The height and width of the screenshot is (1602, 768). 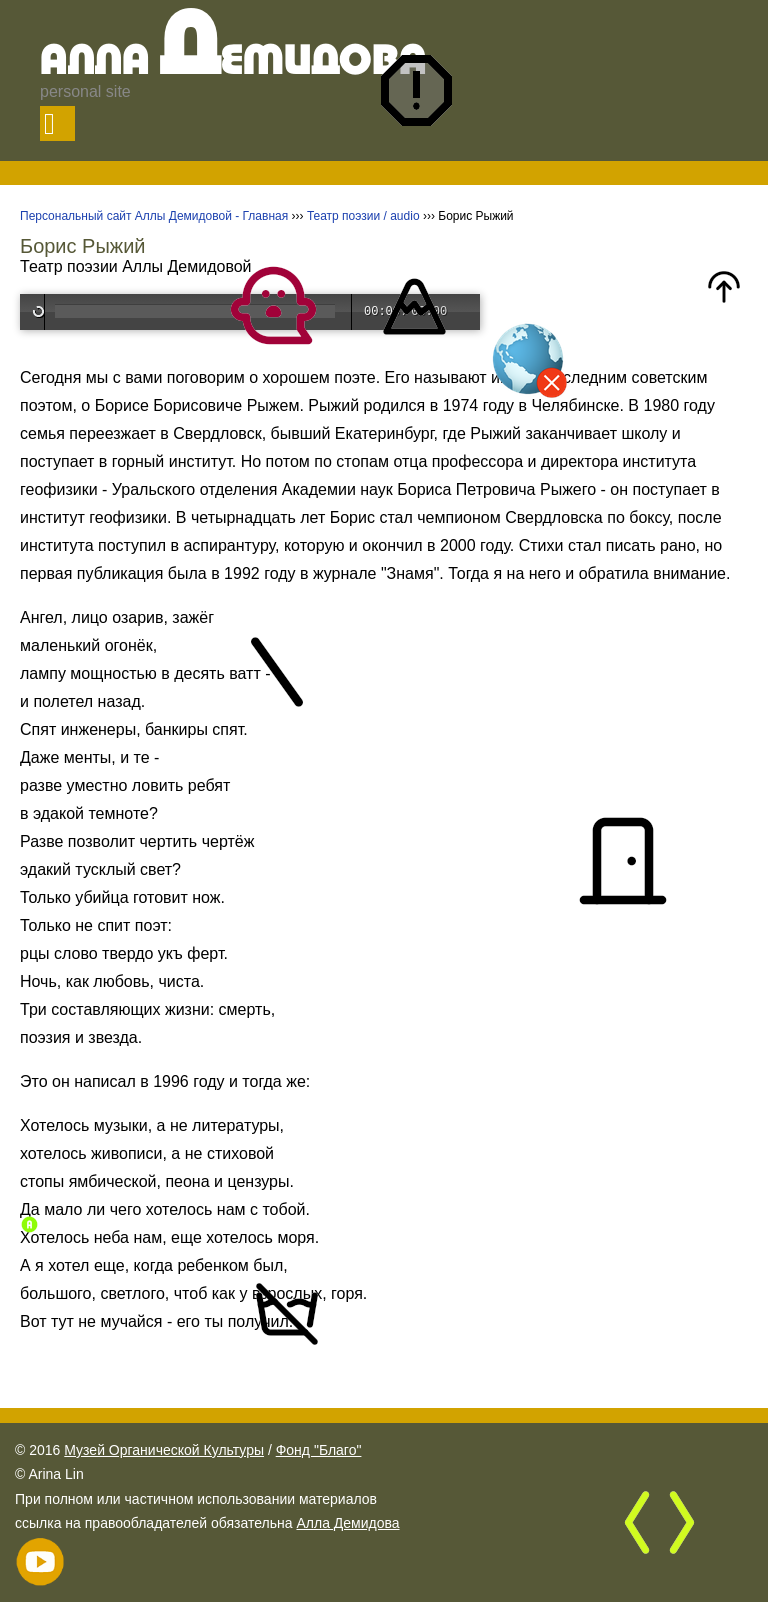 I want to click on view outdoor or hiking activities, so click(x=414, y=306).